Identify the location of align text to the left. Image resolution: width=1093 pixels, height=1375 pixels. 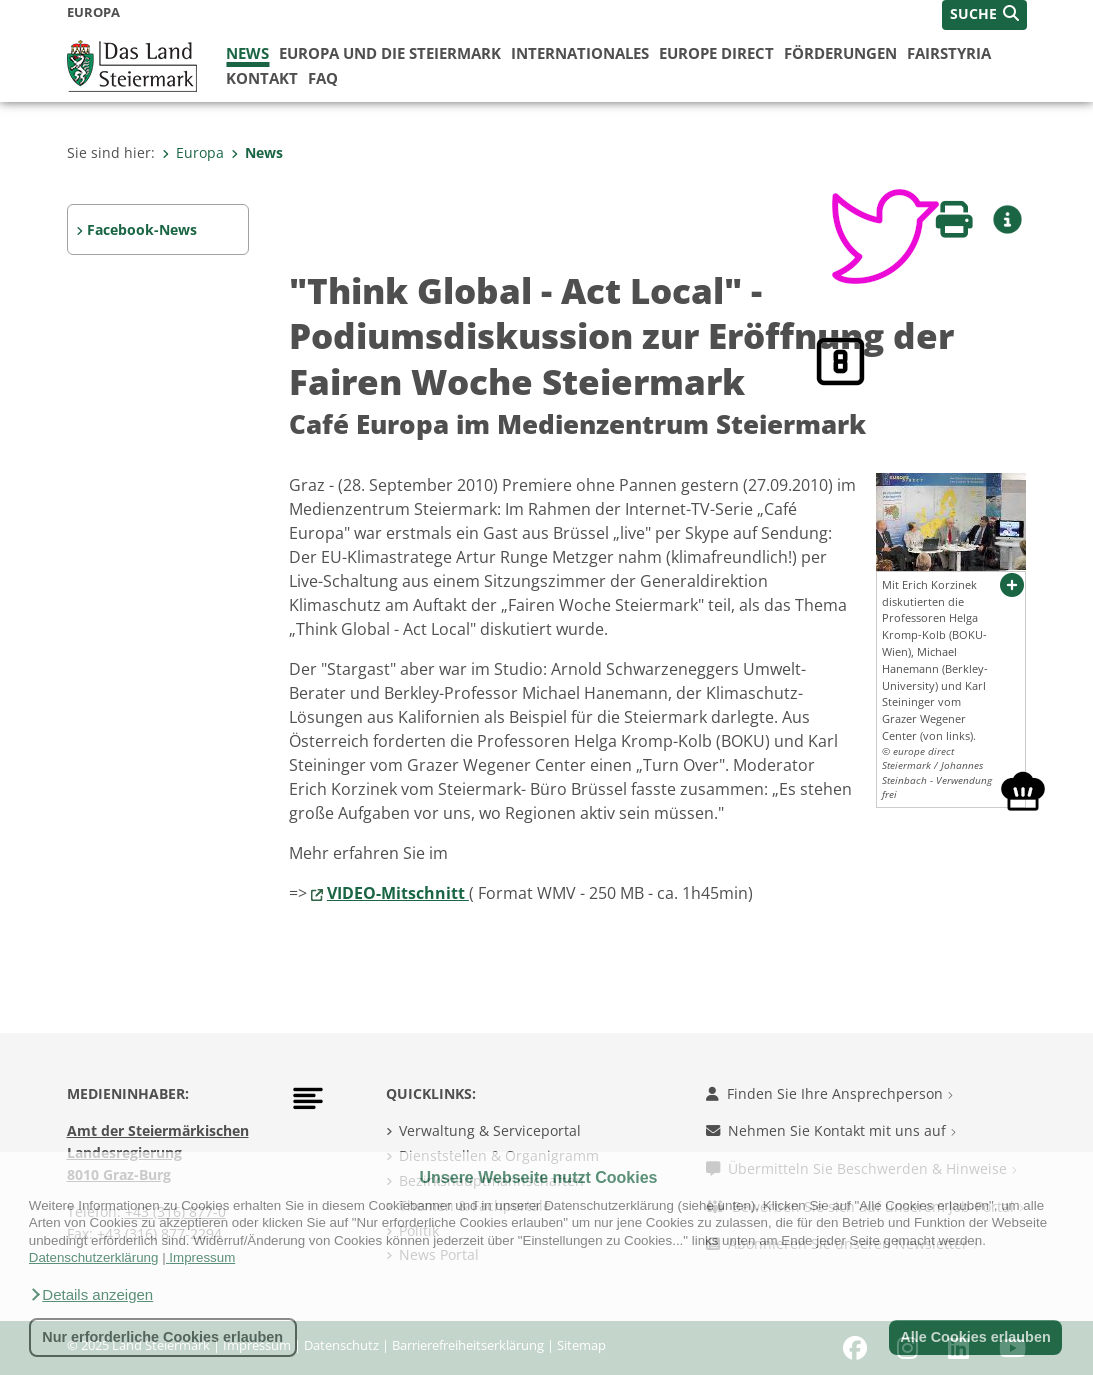
(308, 1099).